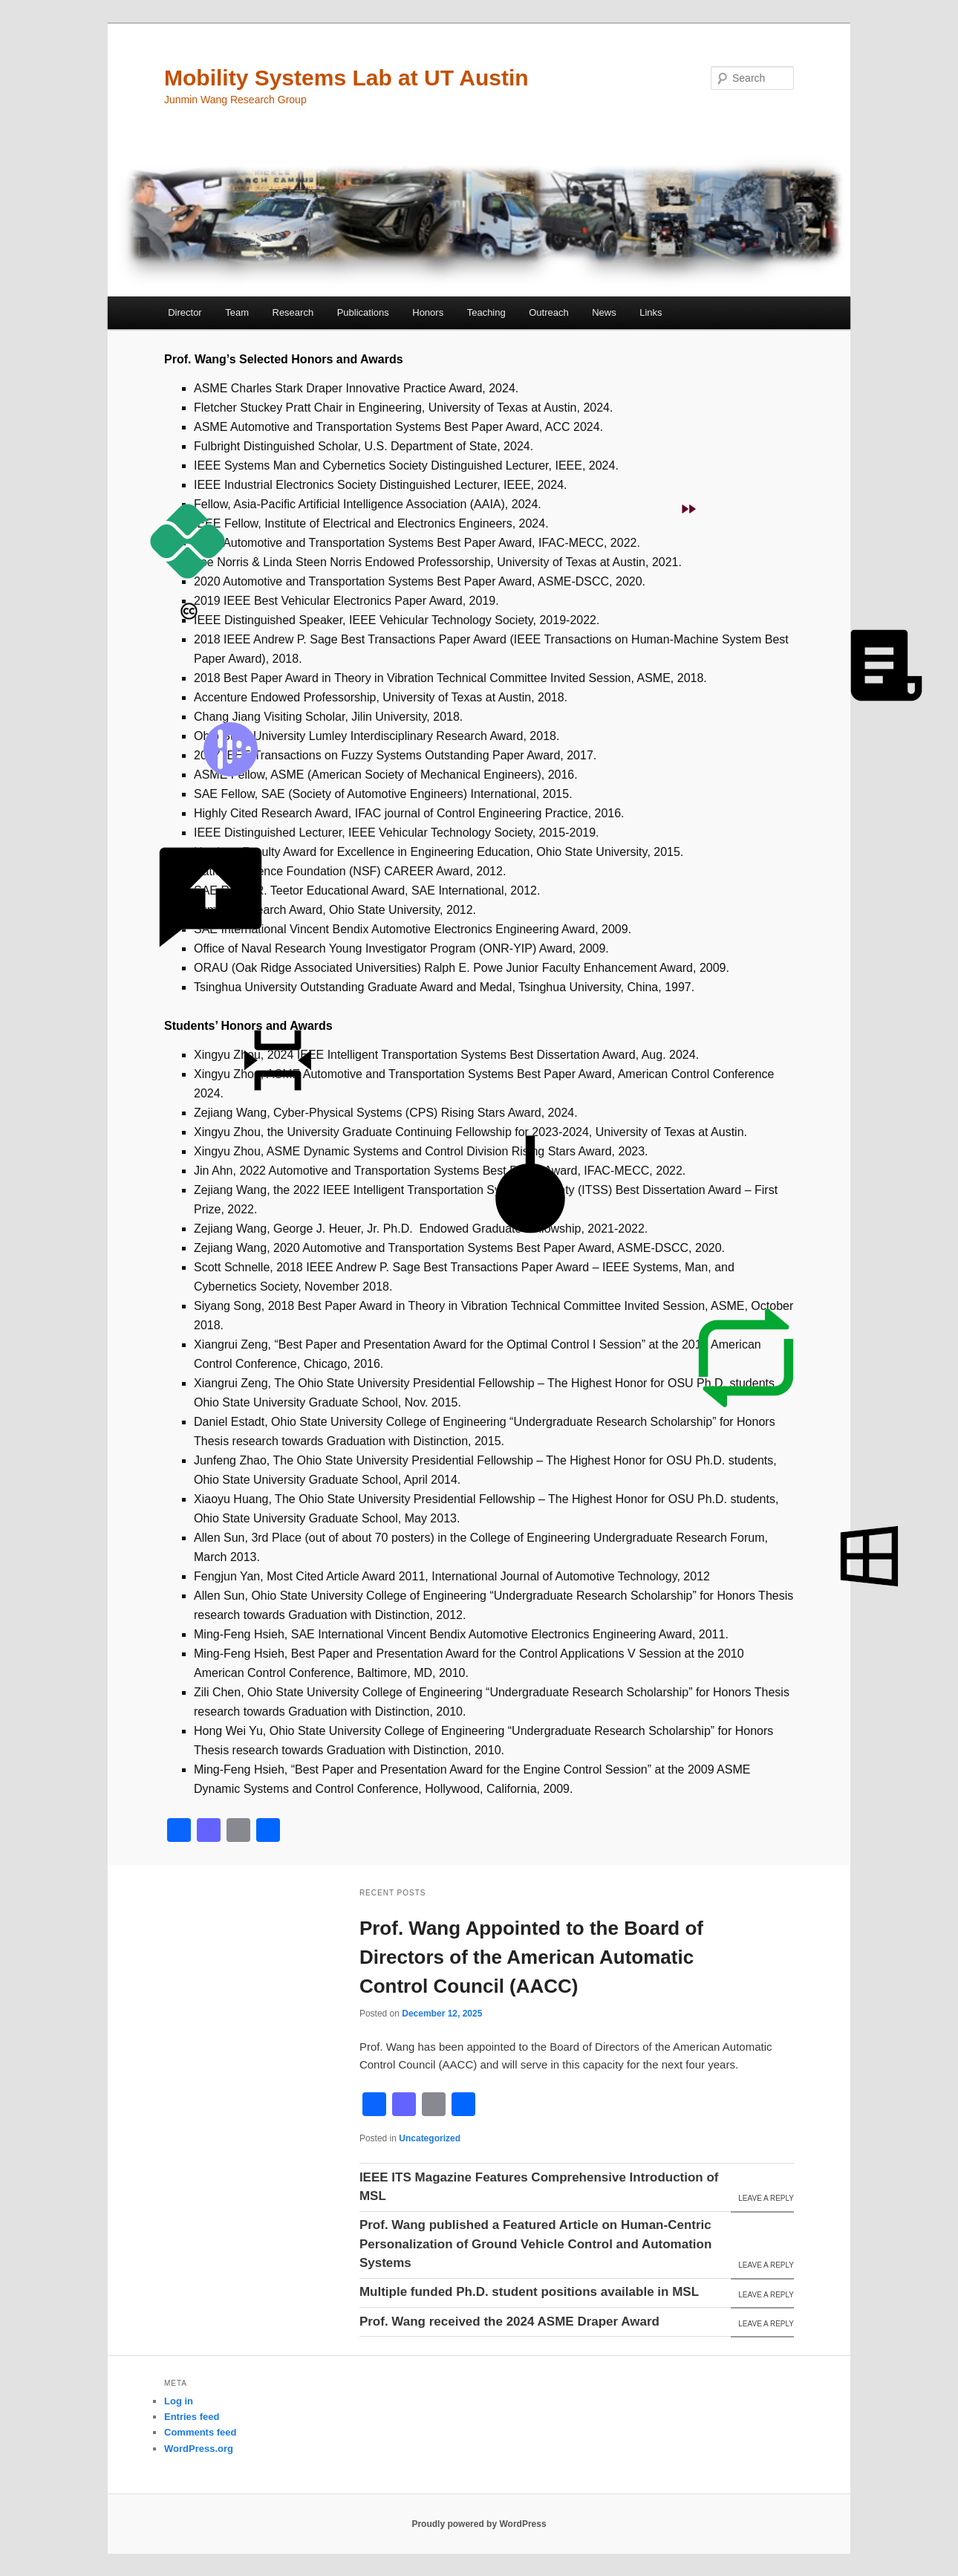 The image size is (958, 2576). I want to click on insert a page break or section divider, so click(278, 1060).